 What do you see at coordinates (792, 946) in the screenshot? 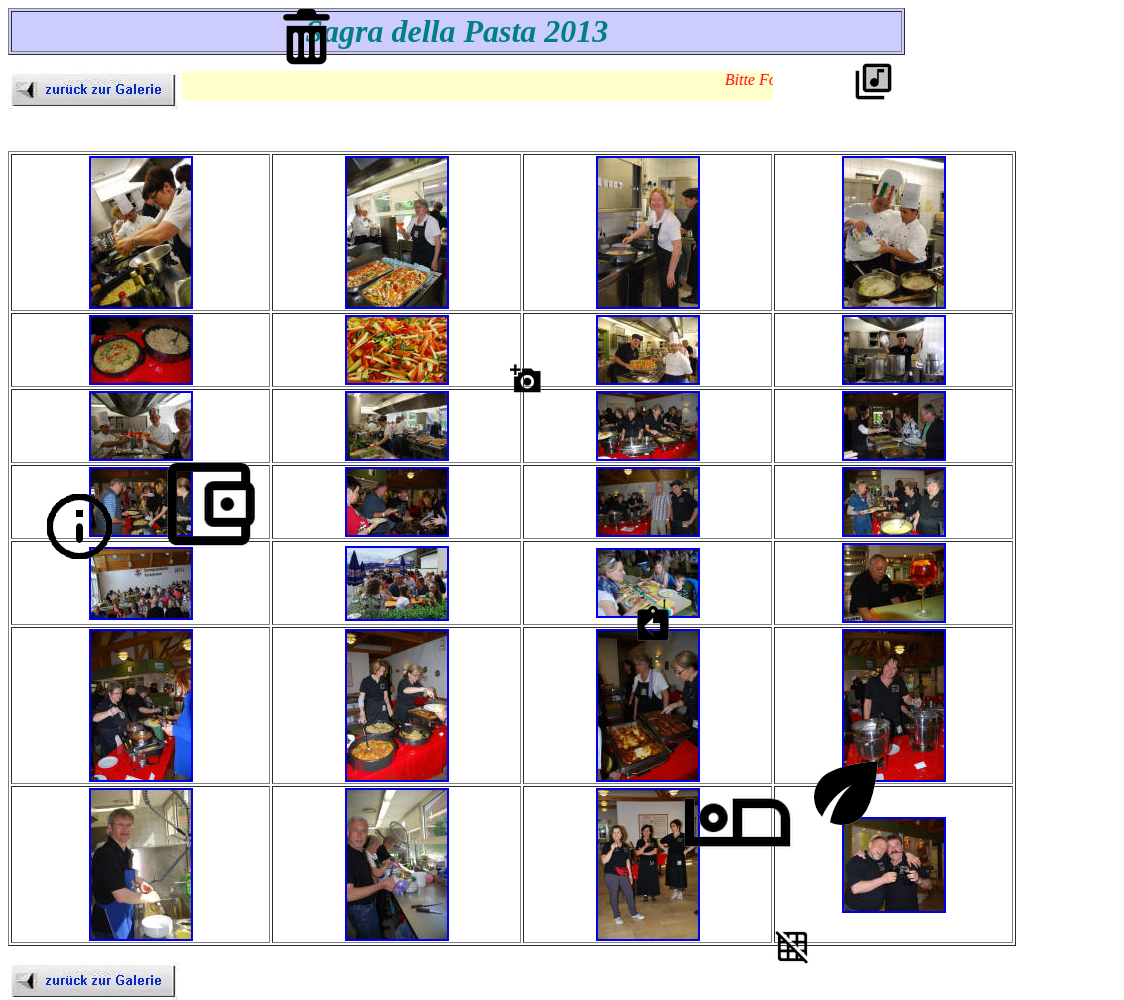
I see `disable grid view` at bounding box center [792, 946].